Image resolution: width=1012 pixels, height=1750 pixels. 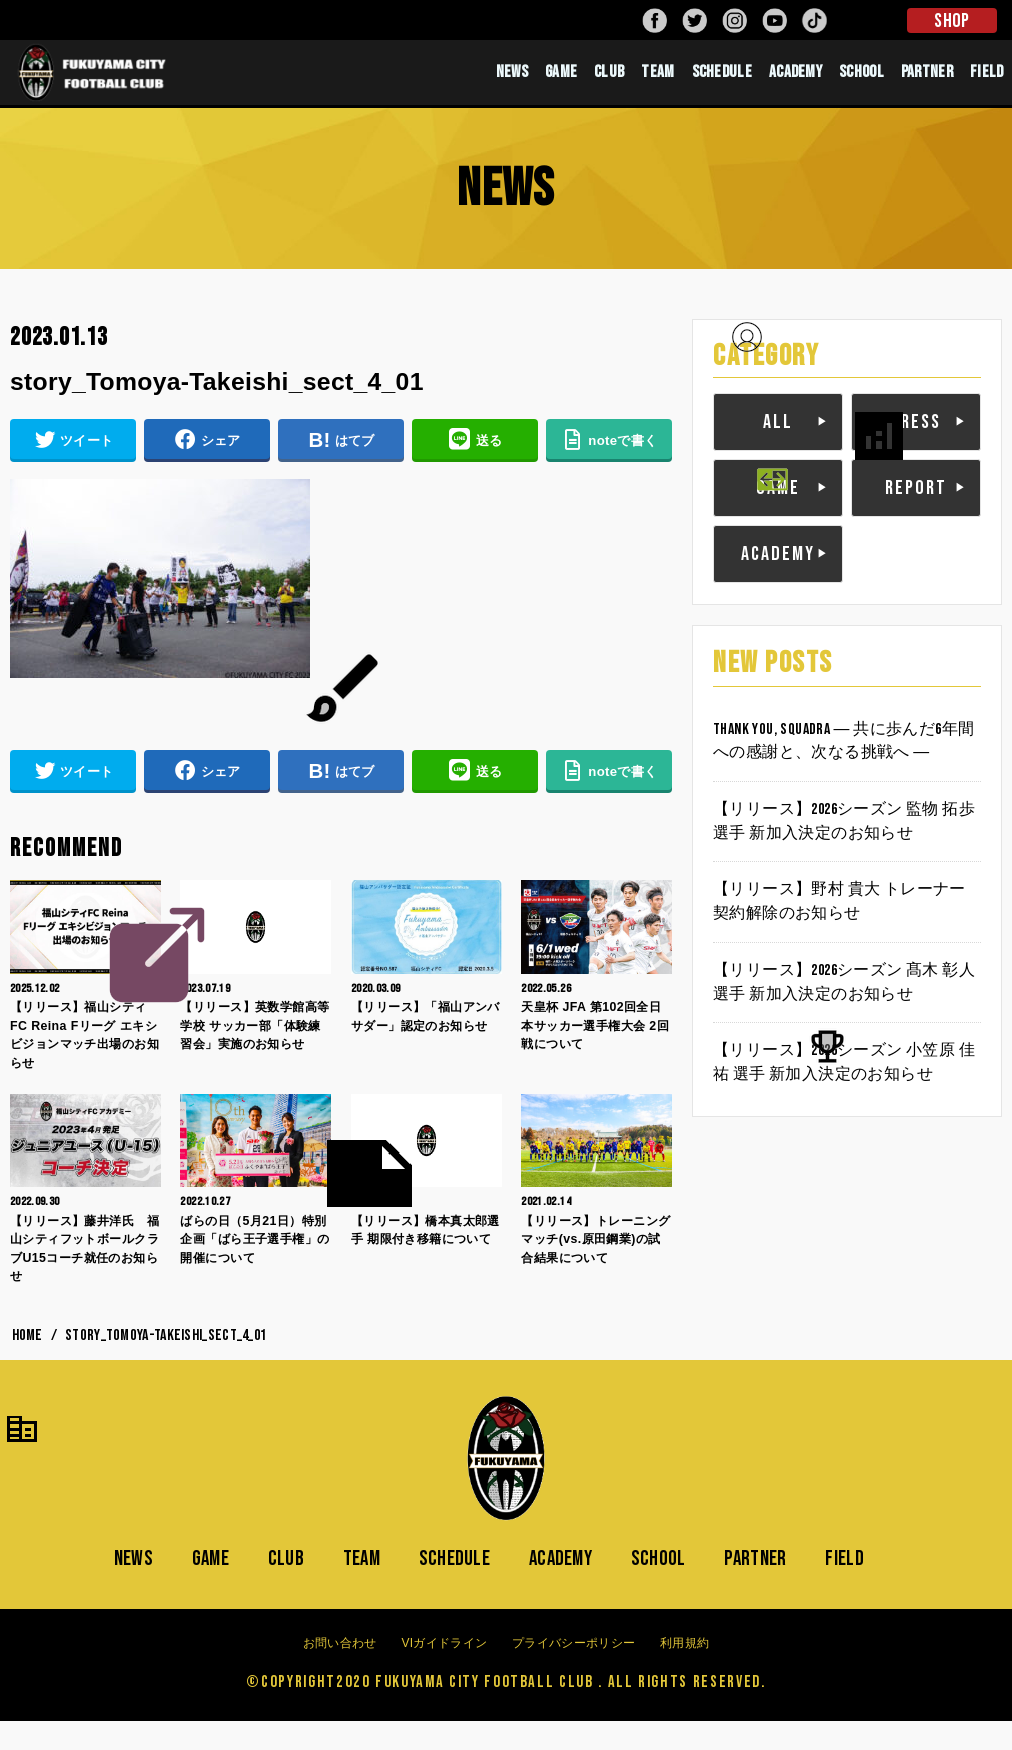 I want to click on view organization or company settings, so click(x=22, y=1429).